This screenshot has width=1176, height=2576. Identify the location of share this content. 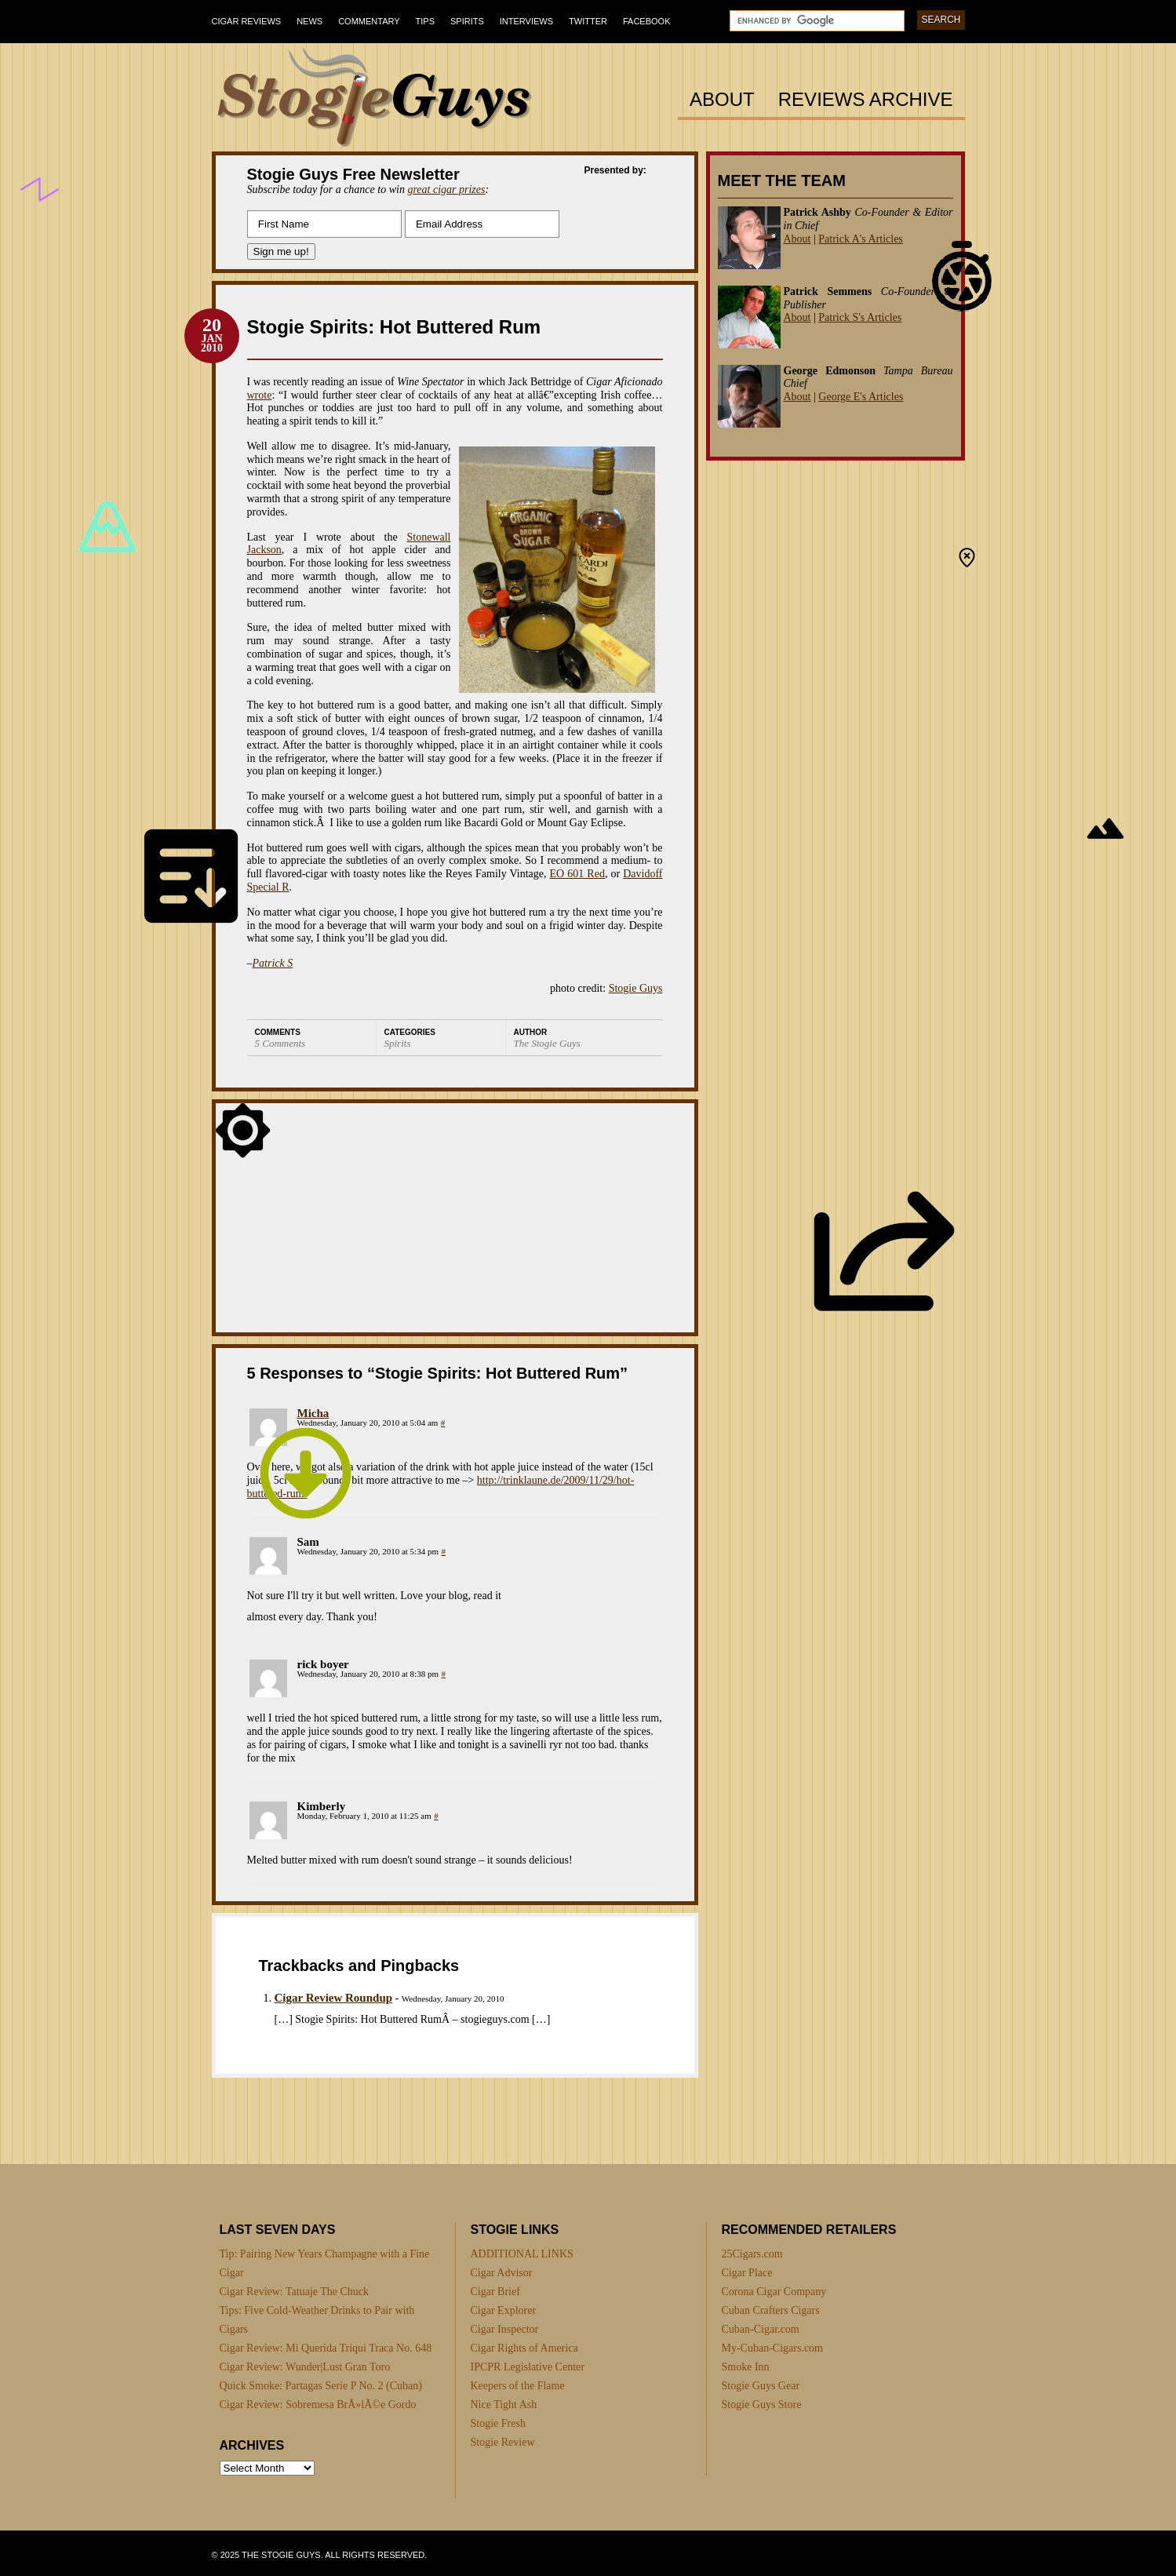
(884, 1246).